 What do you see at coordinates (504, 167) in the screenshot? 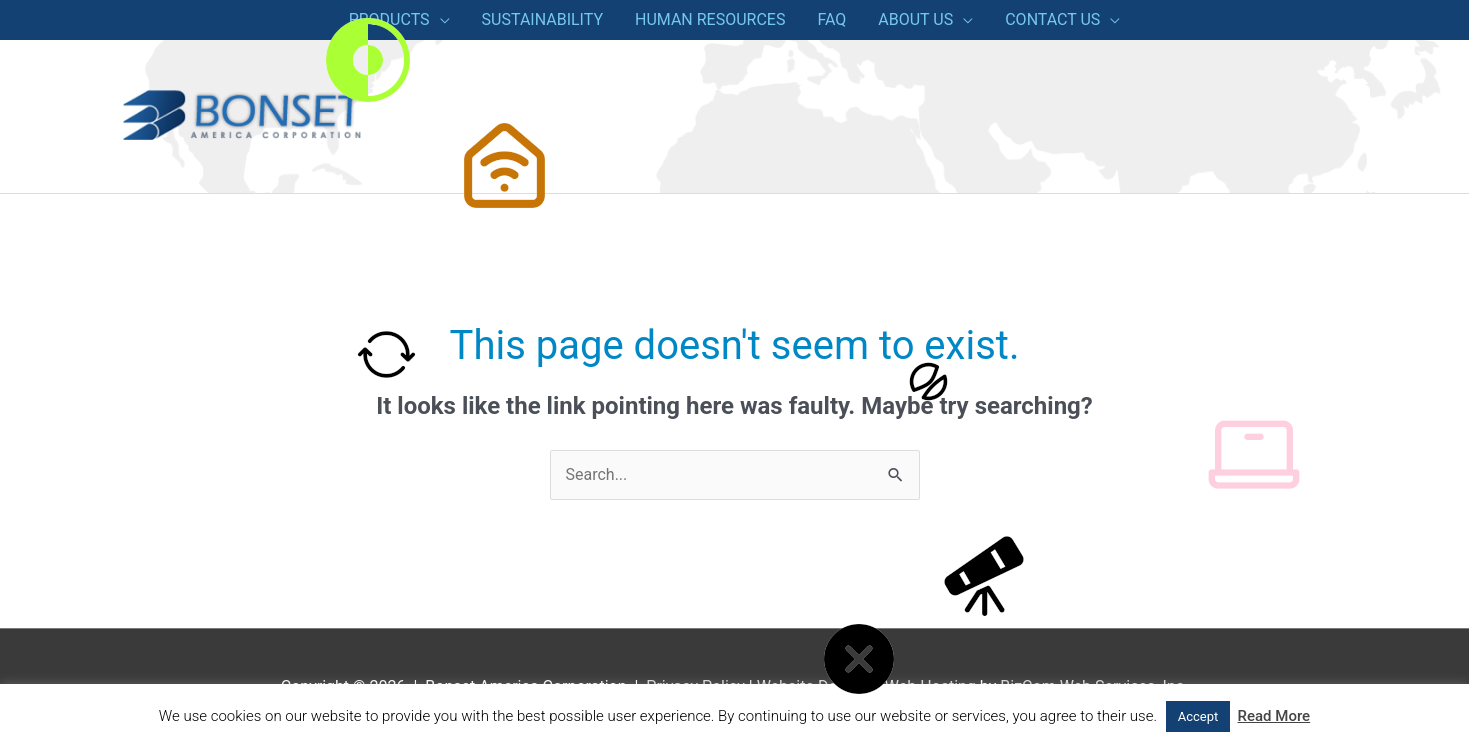
I see `access smart home settings` at bounding box center [504, 167].